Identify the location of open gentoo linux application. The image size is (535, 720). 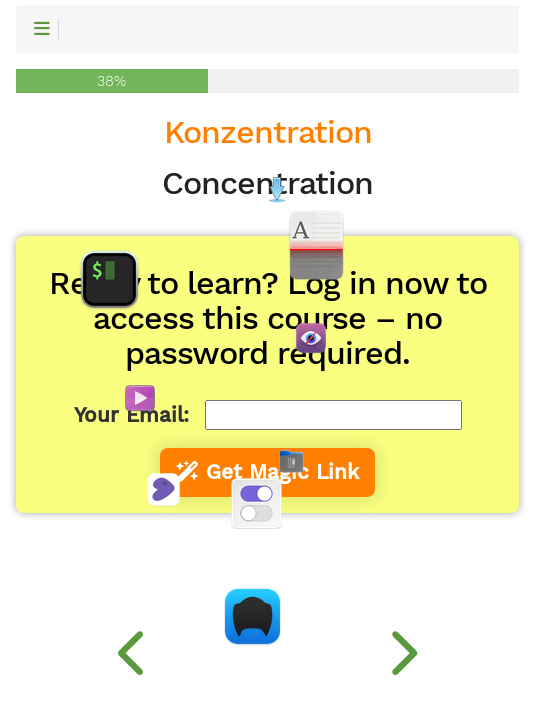
(163, 489).